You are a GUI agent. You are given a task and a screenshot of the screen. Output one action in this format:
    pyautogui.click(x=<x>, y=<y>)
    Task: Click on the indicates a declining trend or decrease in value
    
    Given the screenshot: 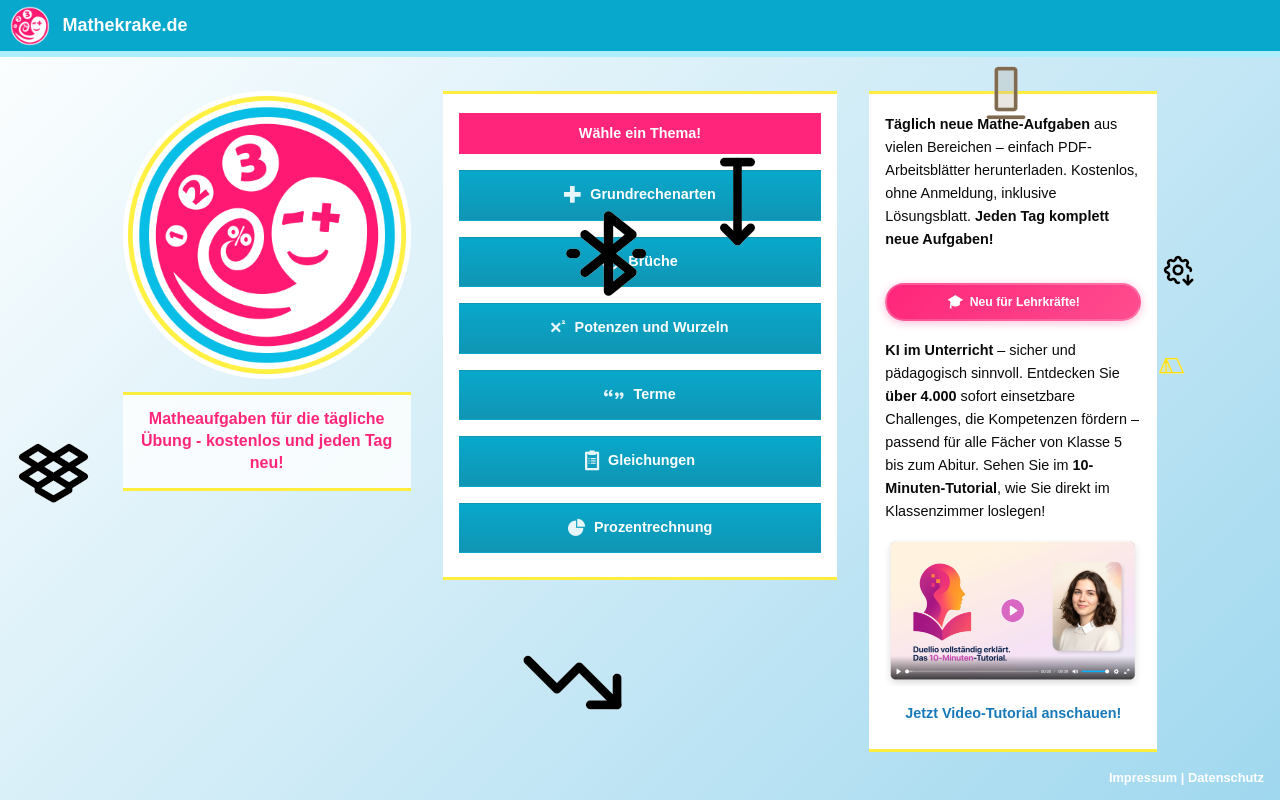 What is the action you would take?
    pyautogui.click(x=572, y=682)
    